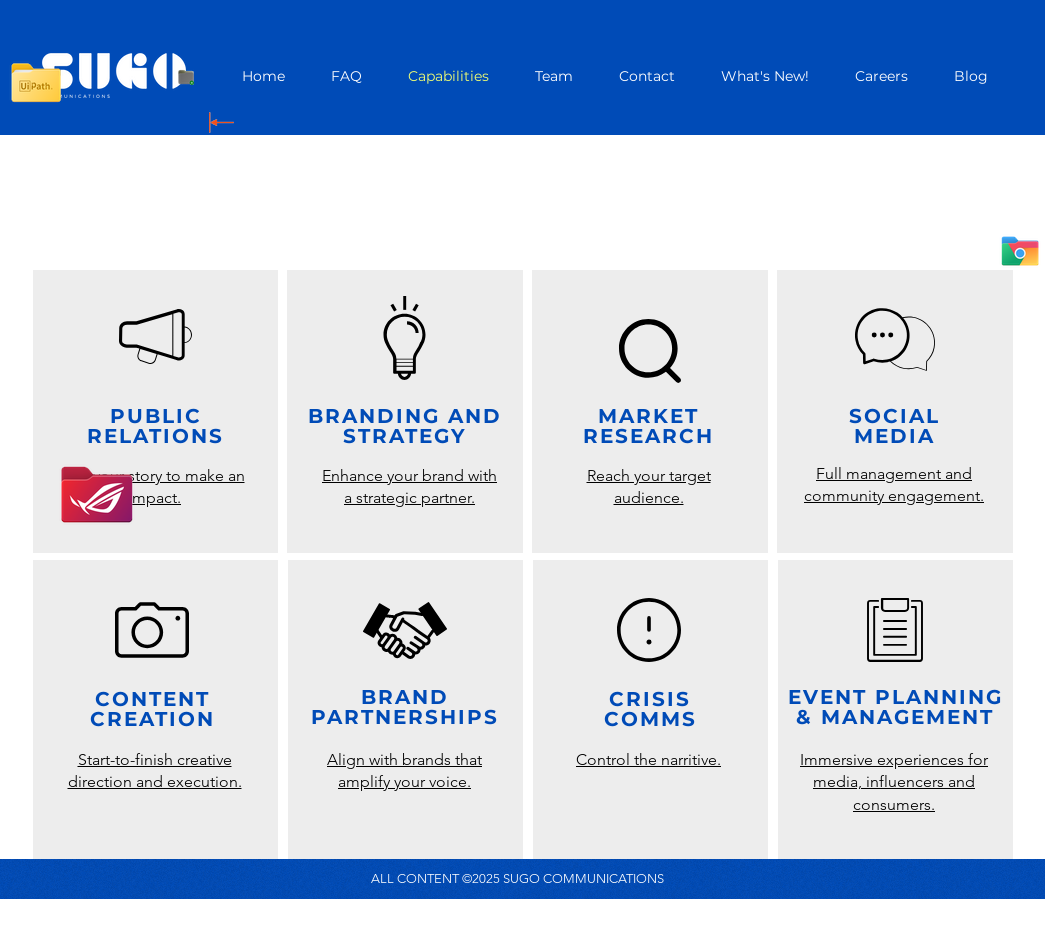 This screenshot has height=930, width=1045. Describe the element at coordinates (221, 122) in the screenshot. I see `go to the first item in a list or sequence` at that location.